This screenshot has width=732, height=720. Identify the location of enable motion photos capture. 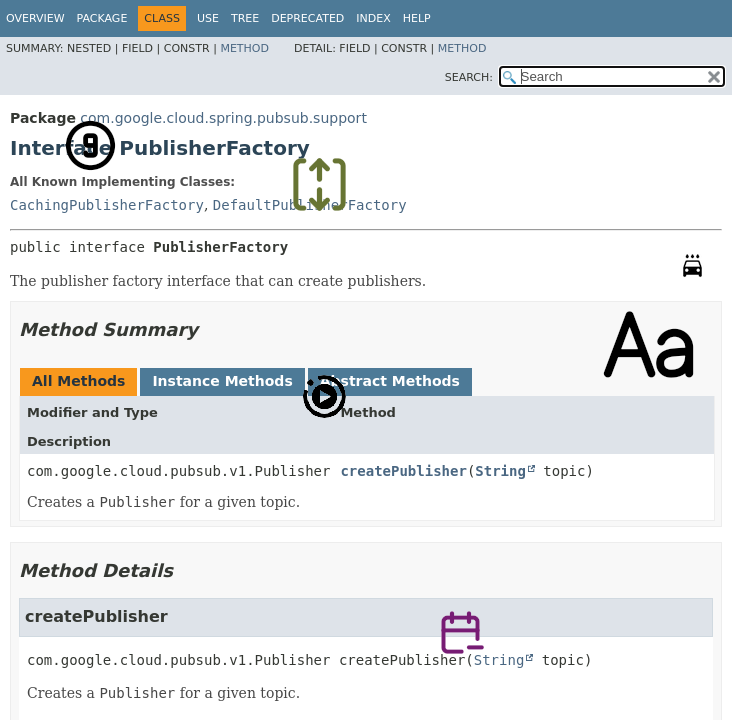
(324, 396).